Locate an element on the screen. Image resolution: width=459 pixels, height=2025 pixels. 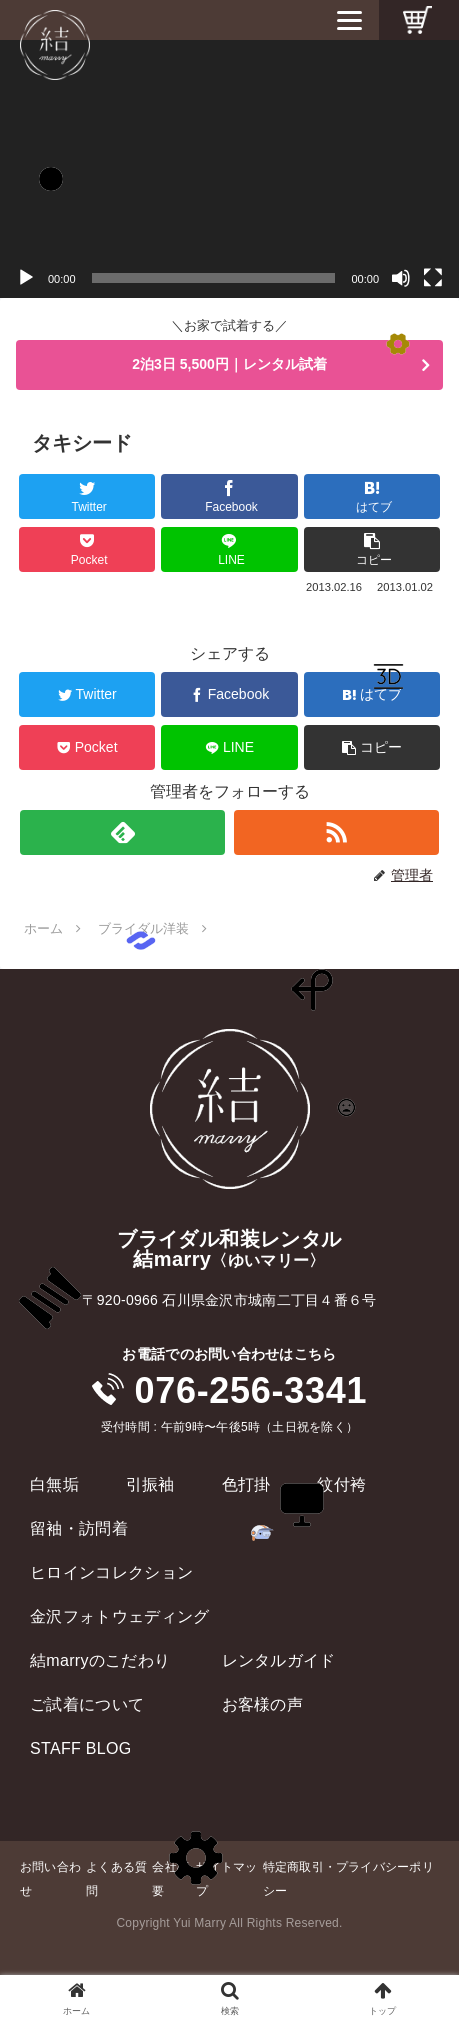
open settings menu is located at coordinates (196, 1858).